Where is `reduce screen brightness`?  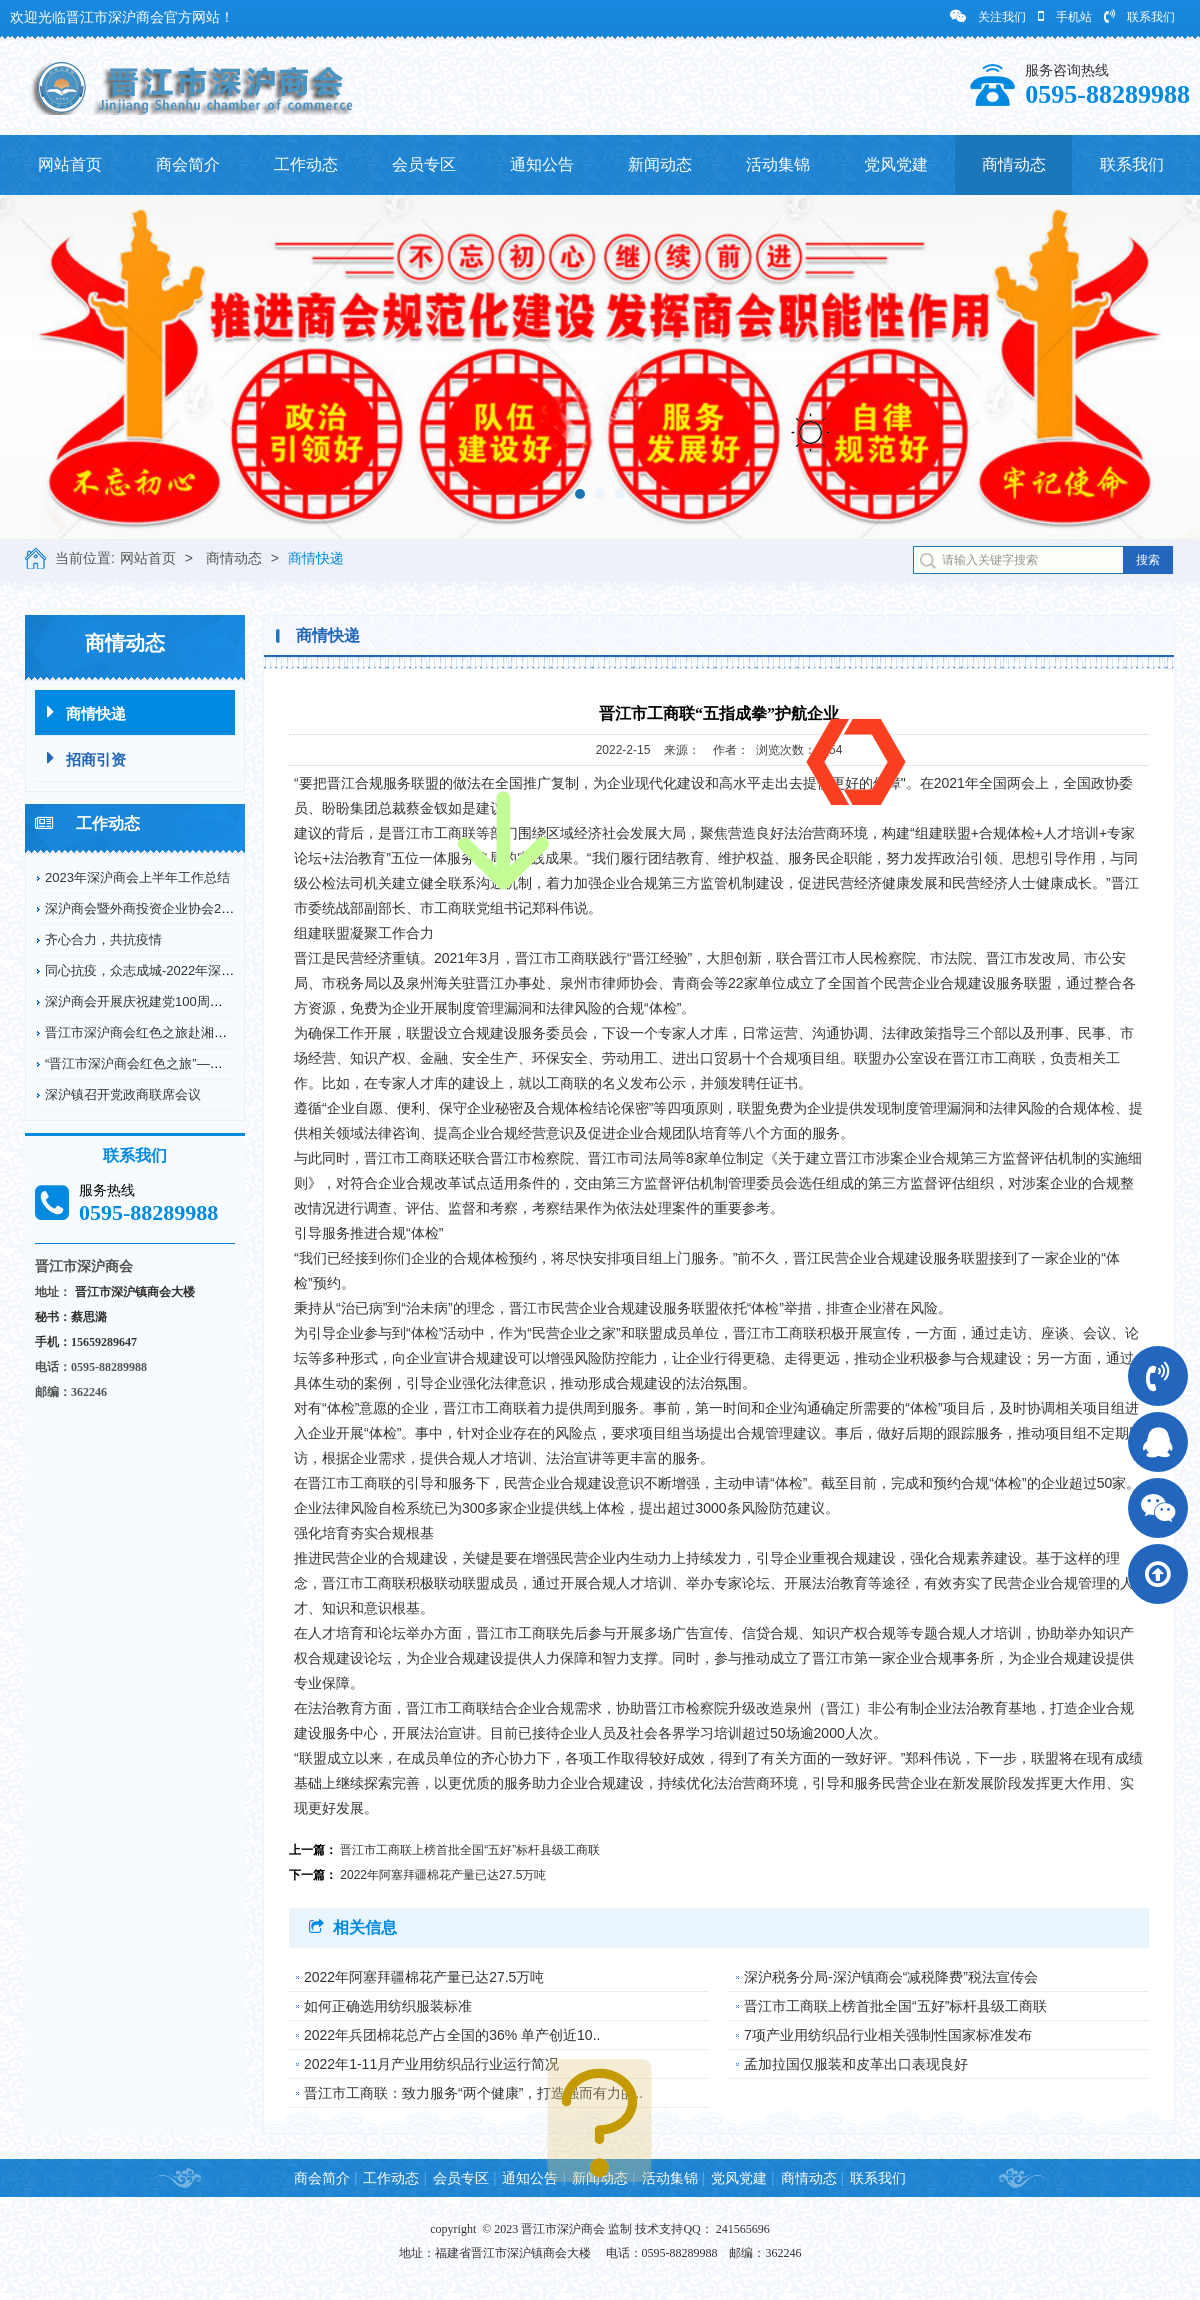
reduce screen brightness is located at coordinates (810, 432).